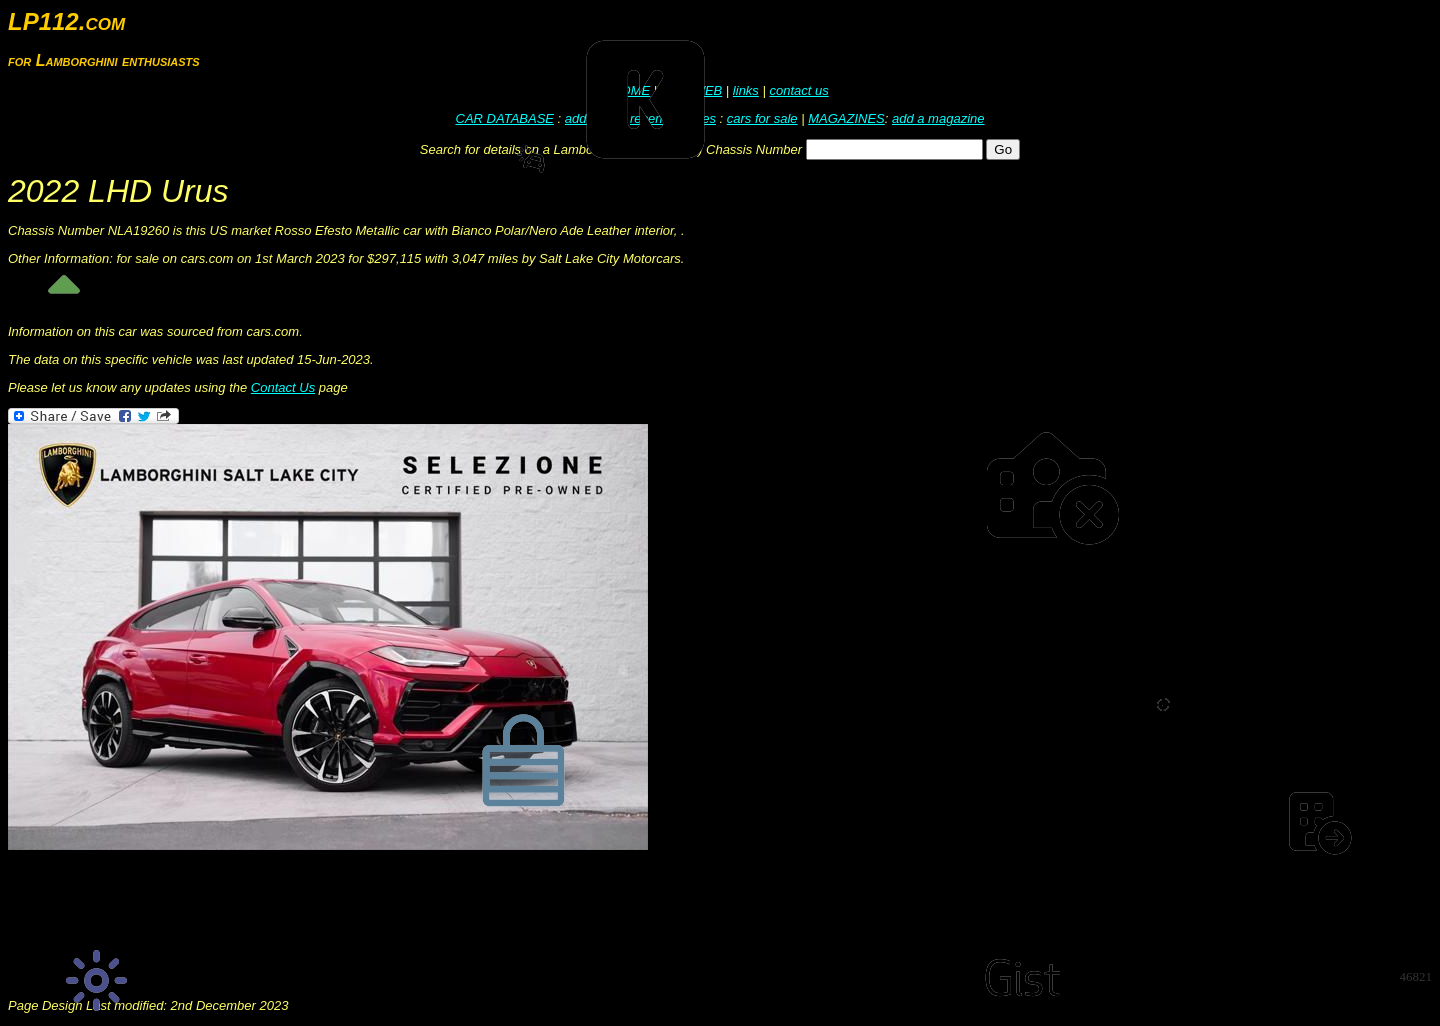 This screenshot has height=1026, width=1440. I want to click on sort items in ascending order, so click(64, 296).